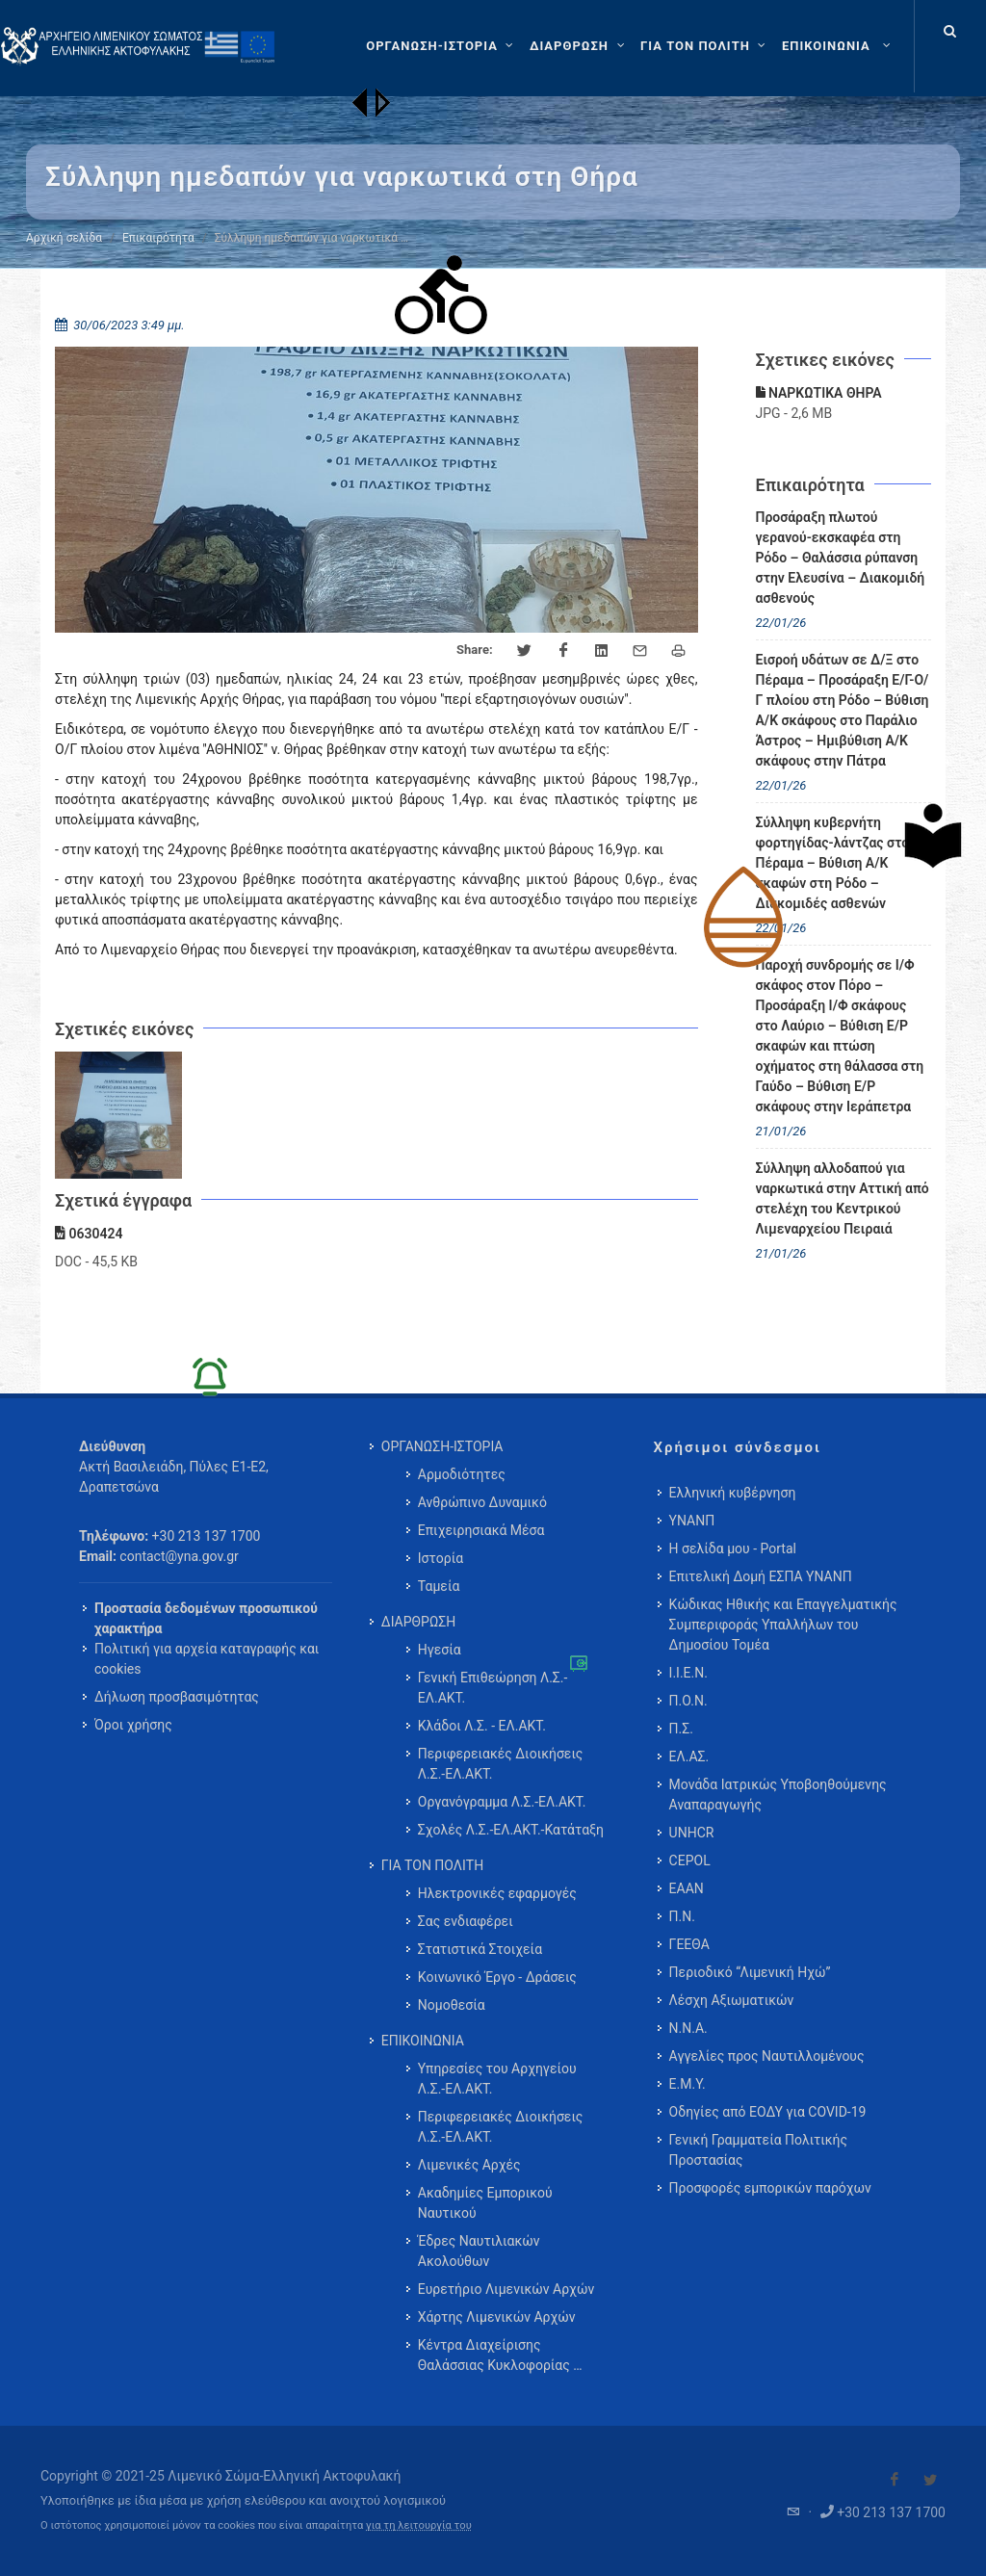  Describe the element at coordinates (210, 1377) in the screenshot. I see `indicates new notifications or alerts` at that location.